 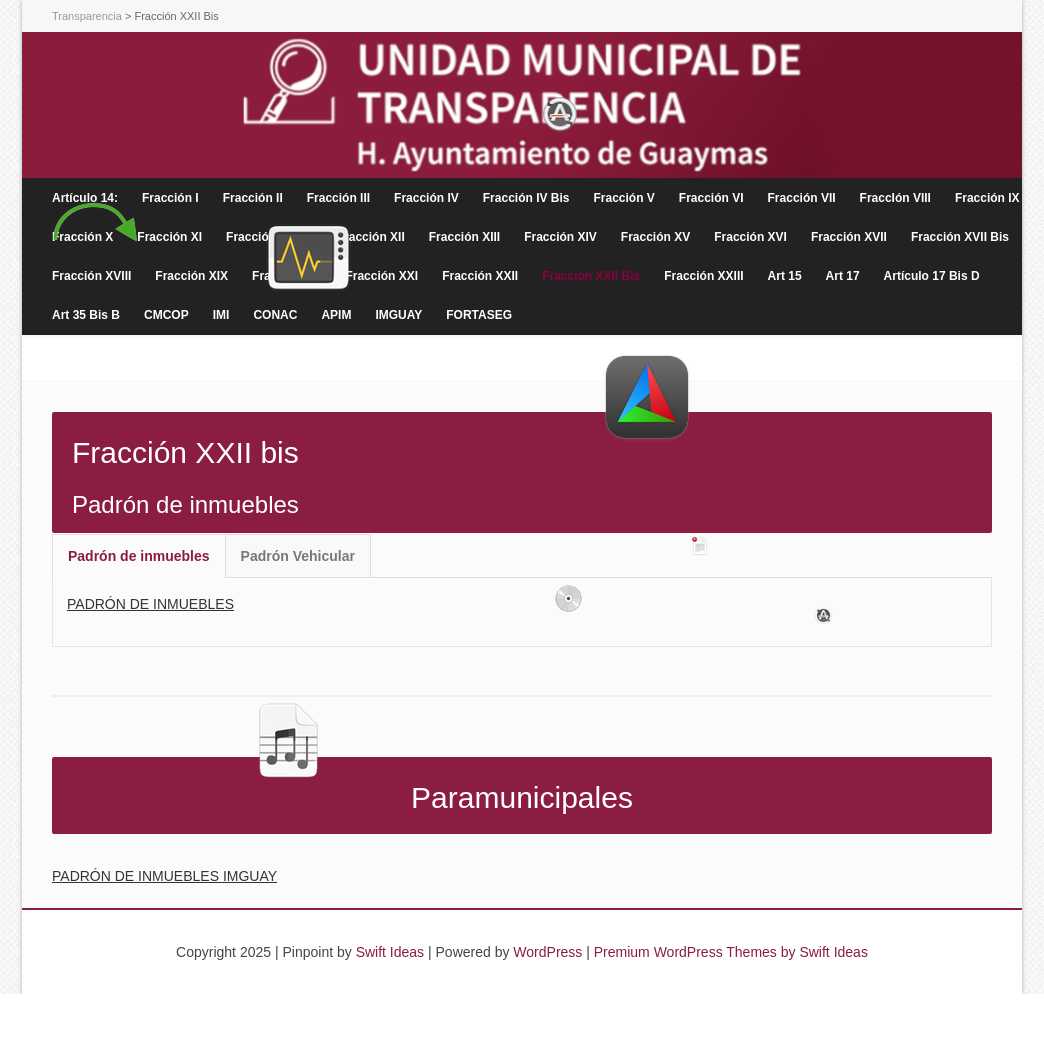 I want to click on redo the last undone action, so click(x=95, y=221).